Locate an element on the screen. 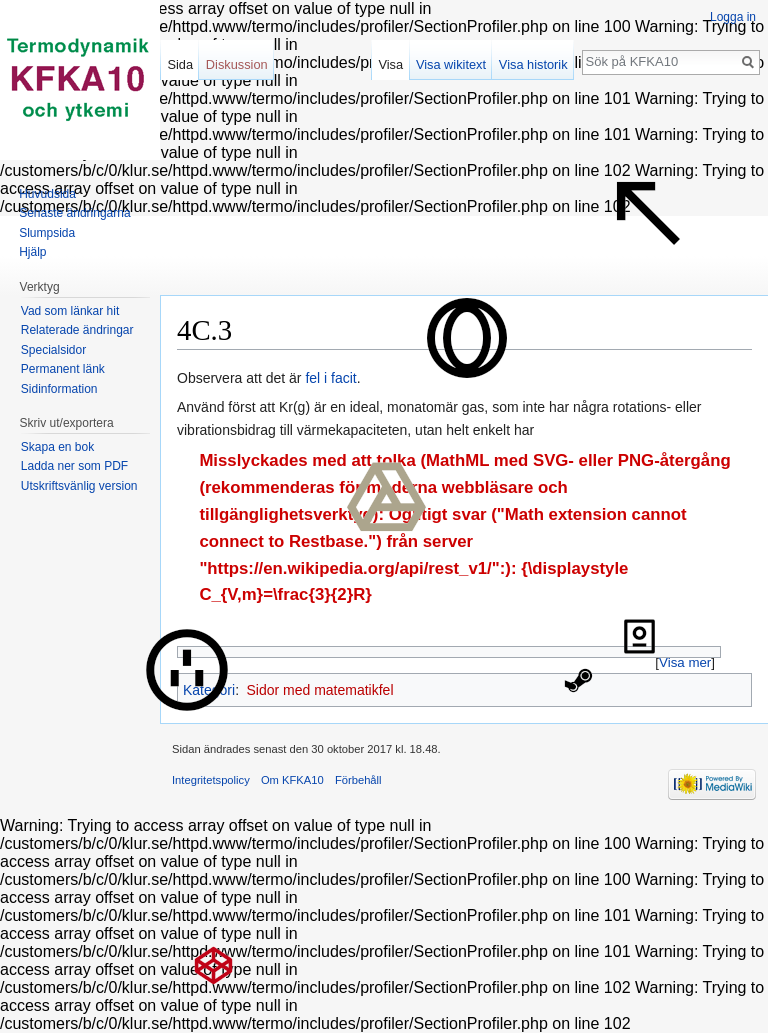 Image resolution: width=768 pixels, height=1033 pixels. view passport or travel document details is located at coordinates (639, 636).